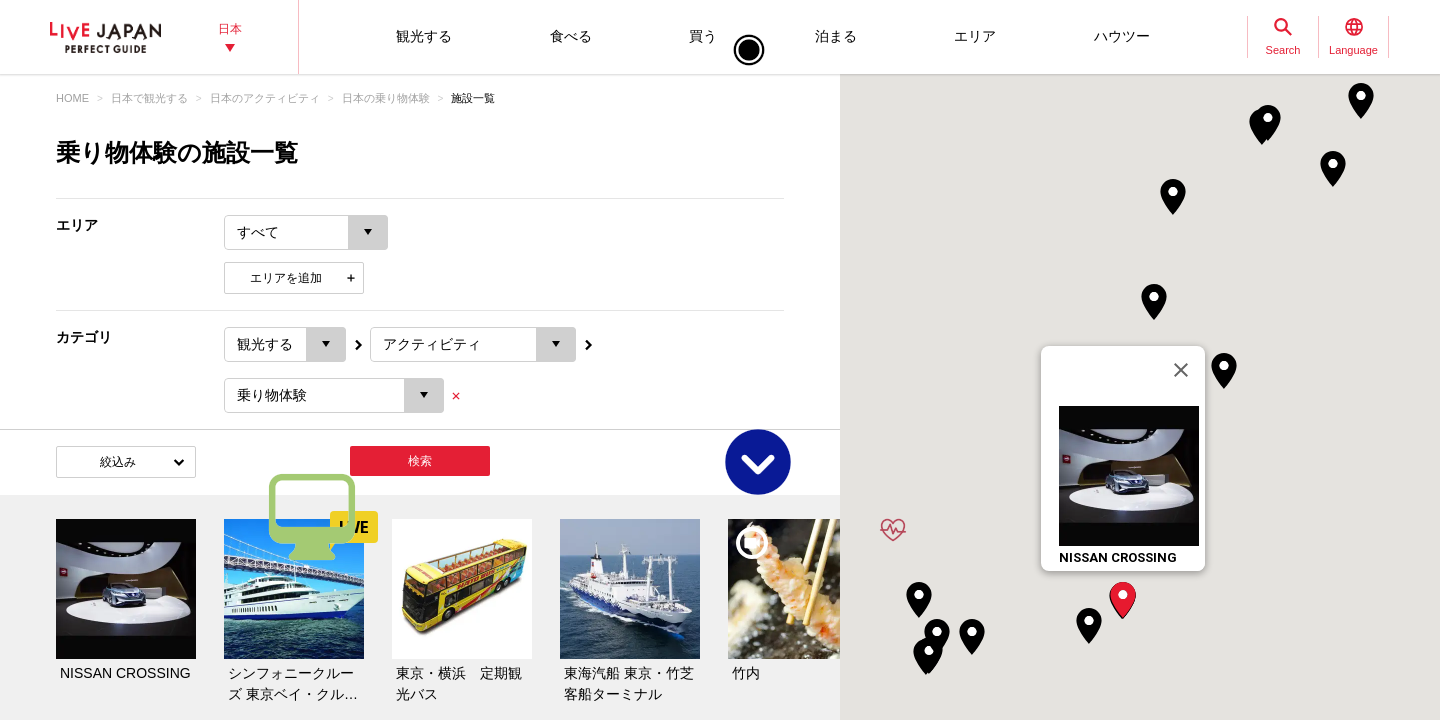 The image size is (1440, 720). I want to click on access fitness tracking features, so click(893, 530).